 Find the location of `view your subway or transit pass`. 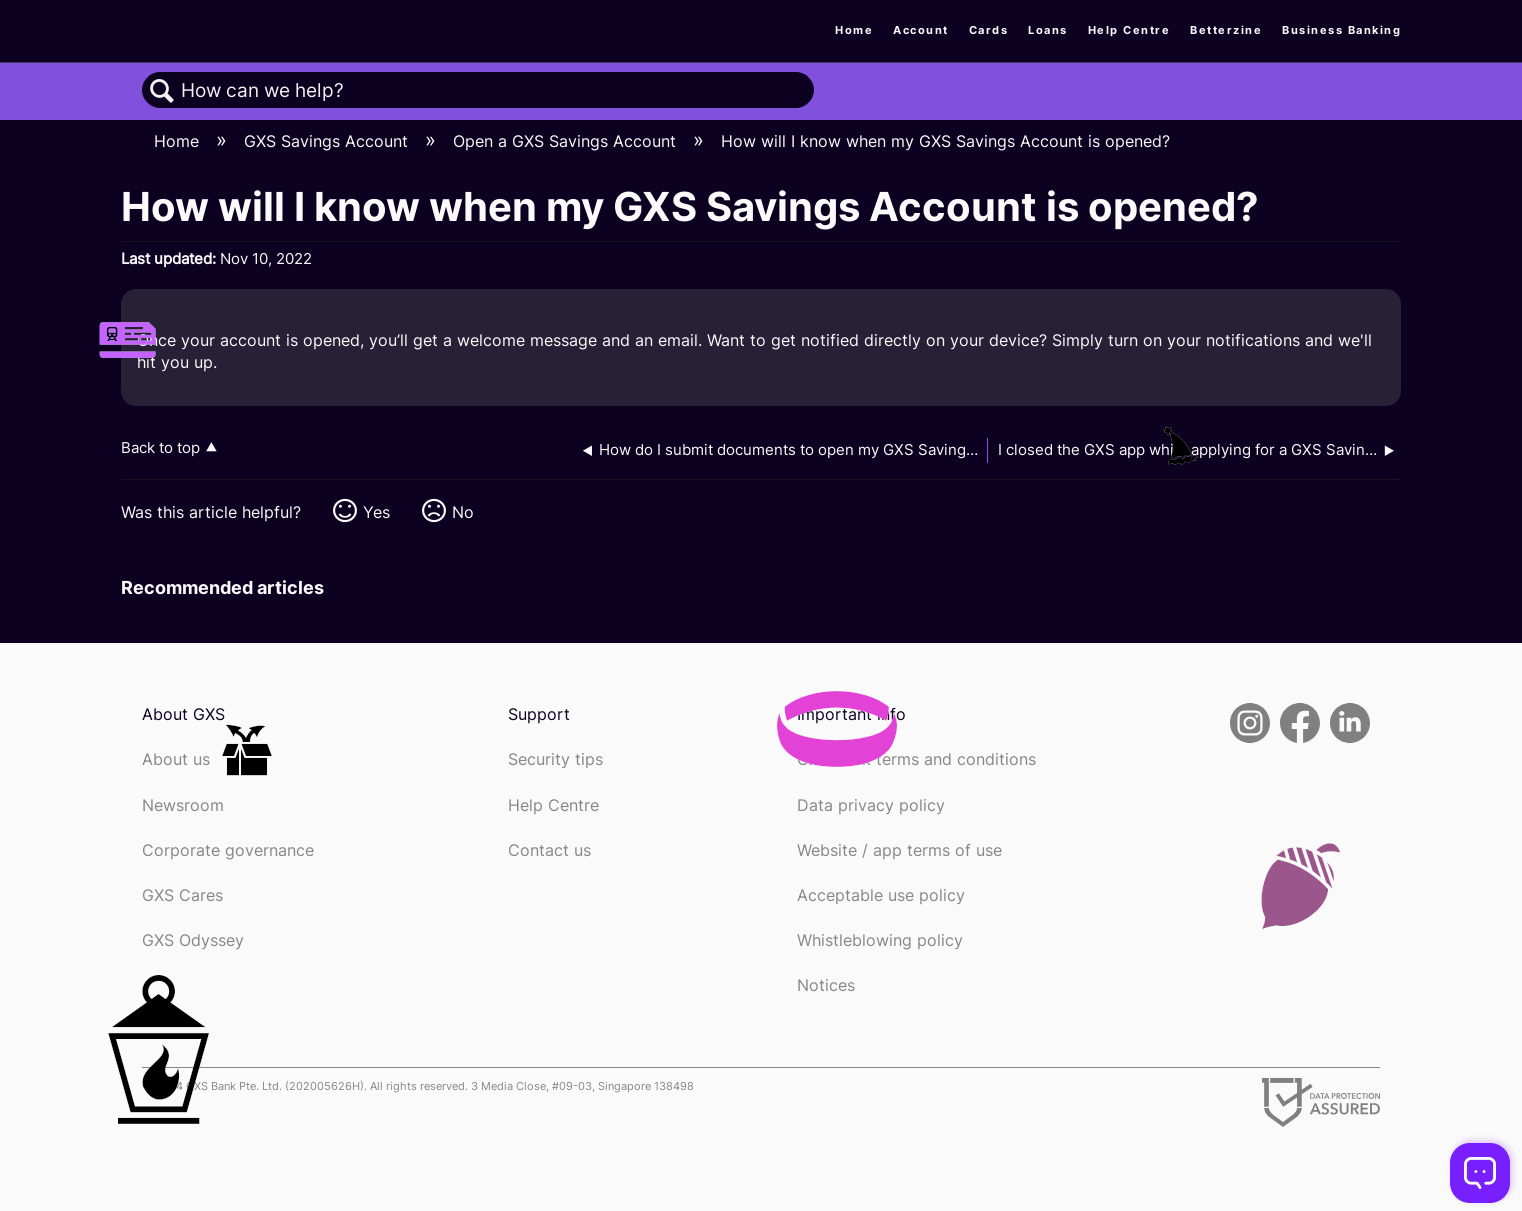

view your subway or transit pass is located at coordinates (127, 340).